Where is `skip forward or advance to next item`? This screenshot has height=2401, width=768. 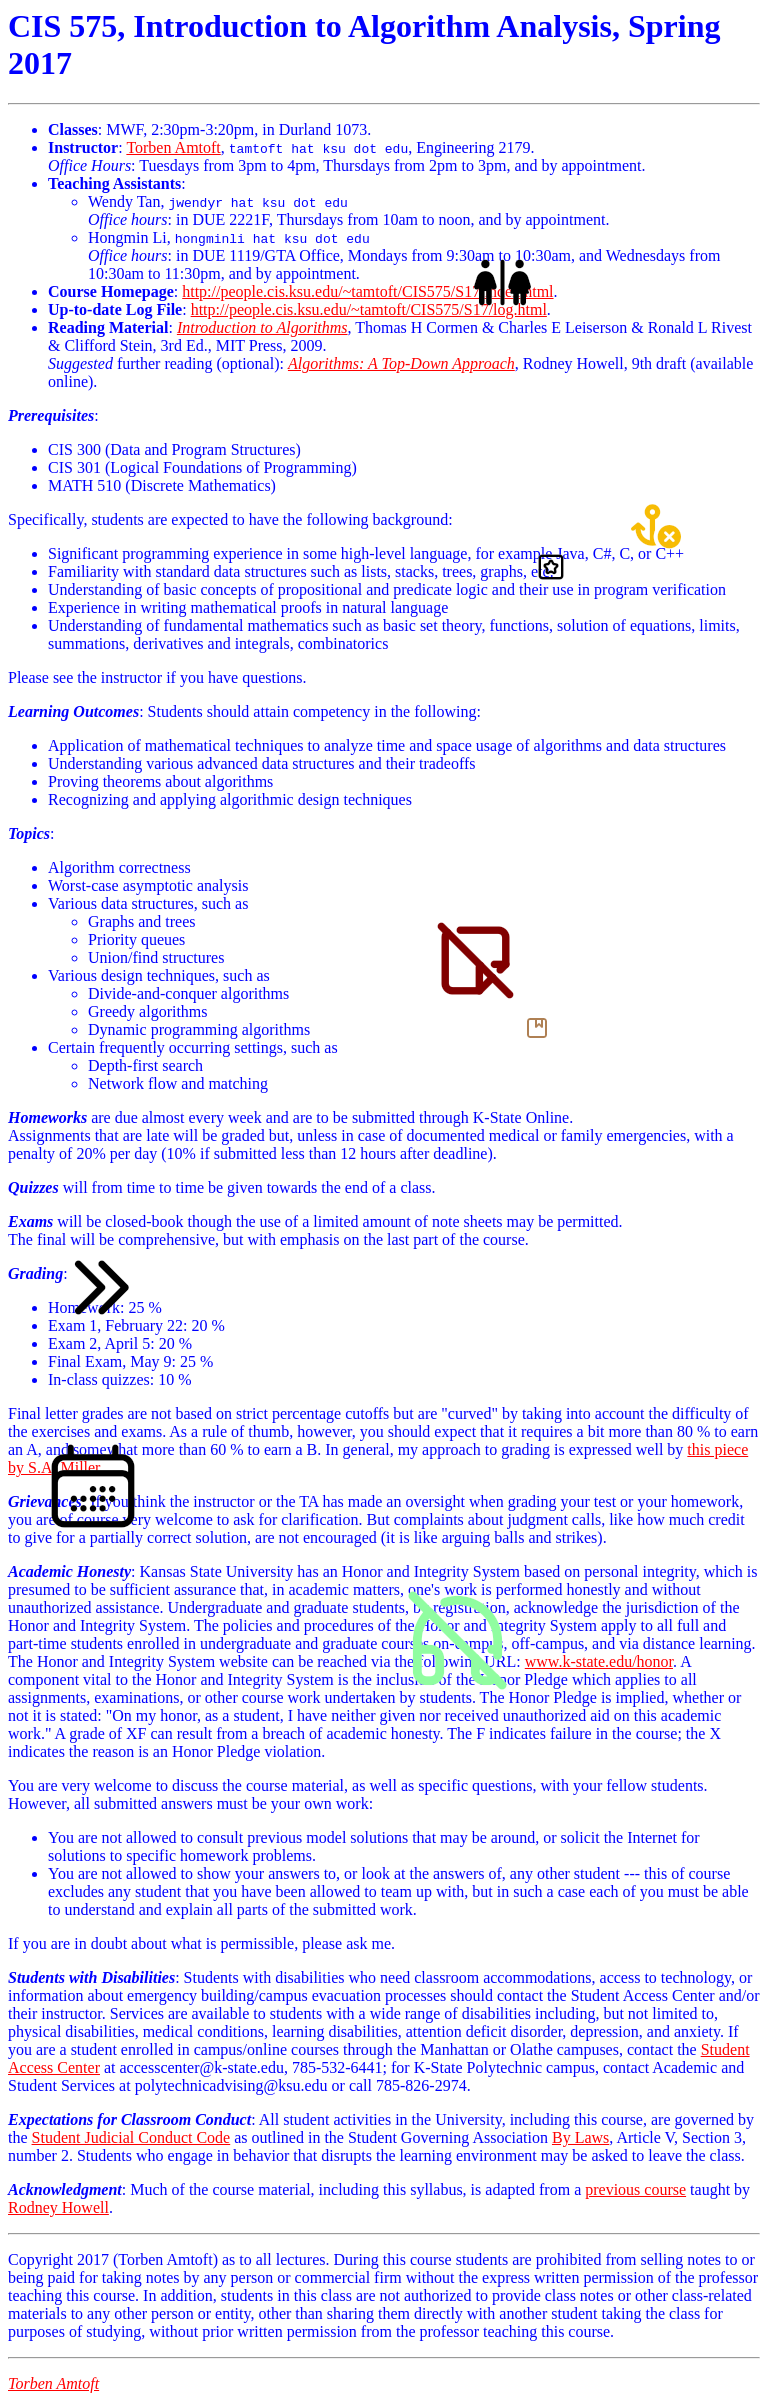 skip forward or advance to next item is located at coordinates (99, 1287).